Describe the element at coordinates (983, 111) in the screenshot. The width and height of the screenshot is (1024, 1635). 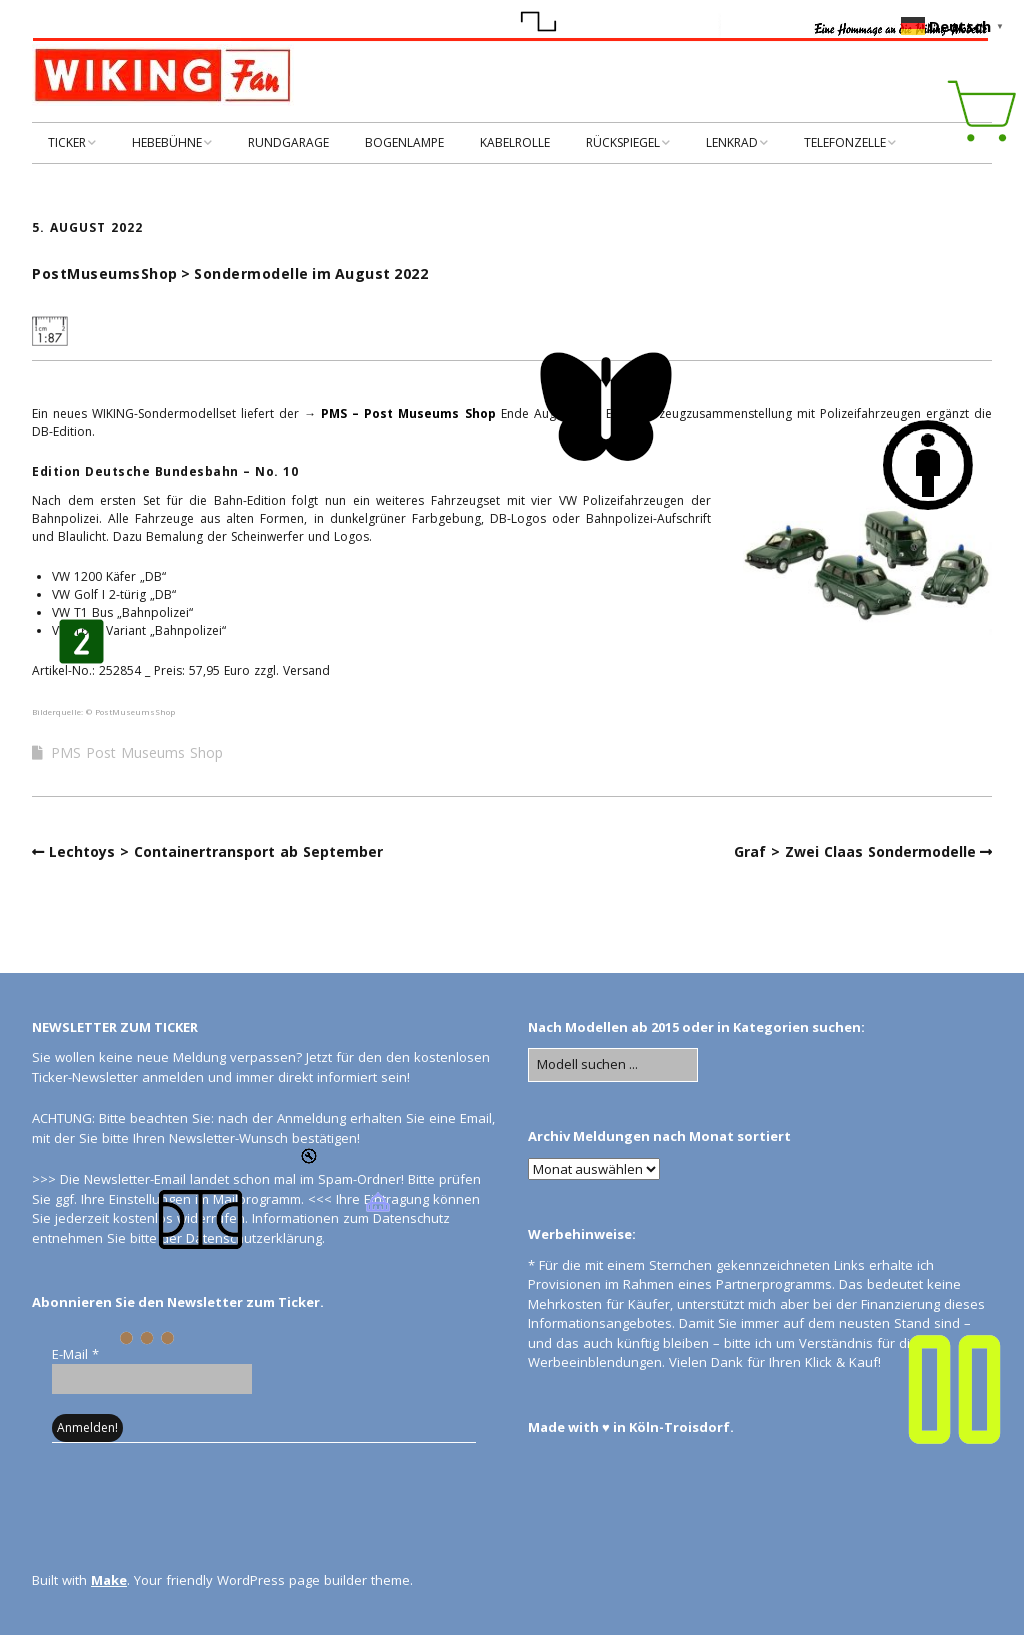
I see `view your shopping cart` at that location.